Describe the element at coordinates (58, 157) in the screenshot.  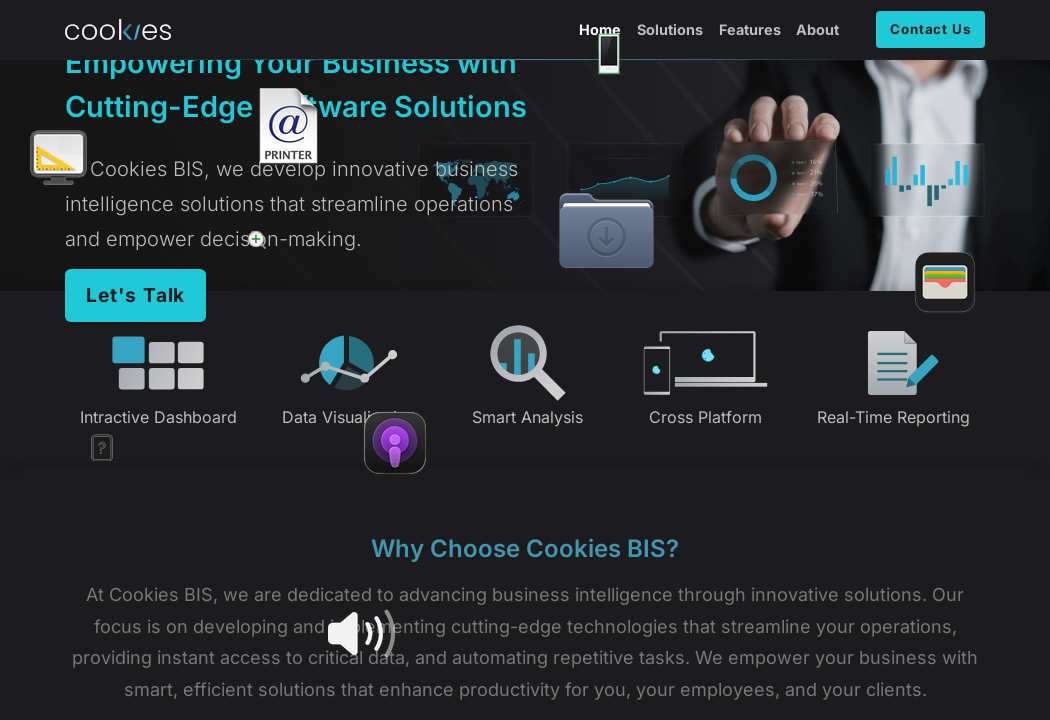
I see `open display settings` at that location.